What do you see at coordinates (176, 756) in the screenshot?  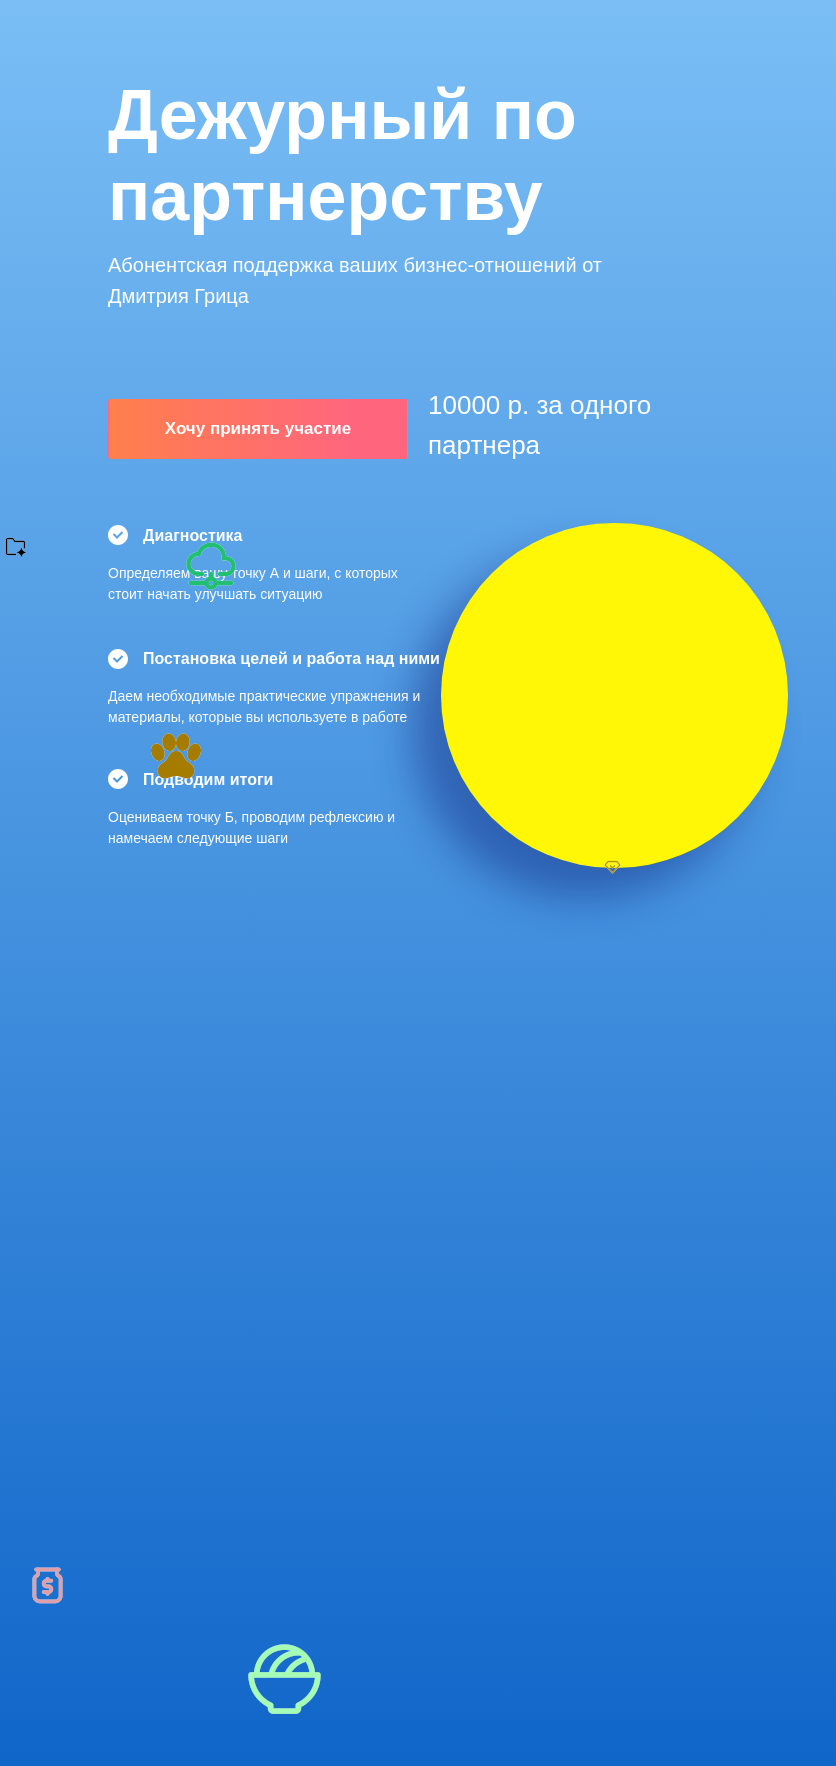 I see `access pet-related features or settings` at bounding box center [176, 756].